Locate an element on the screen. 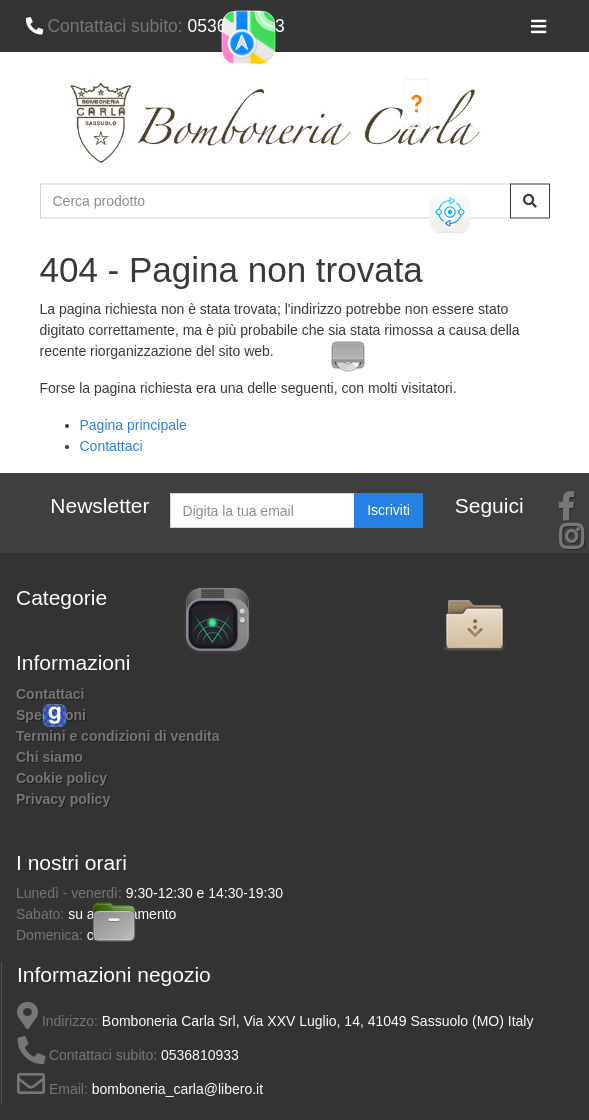  open coolero cooling system control app is located at coordinates (450, 212).